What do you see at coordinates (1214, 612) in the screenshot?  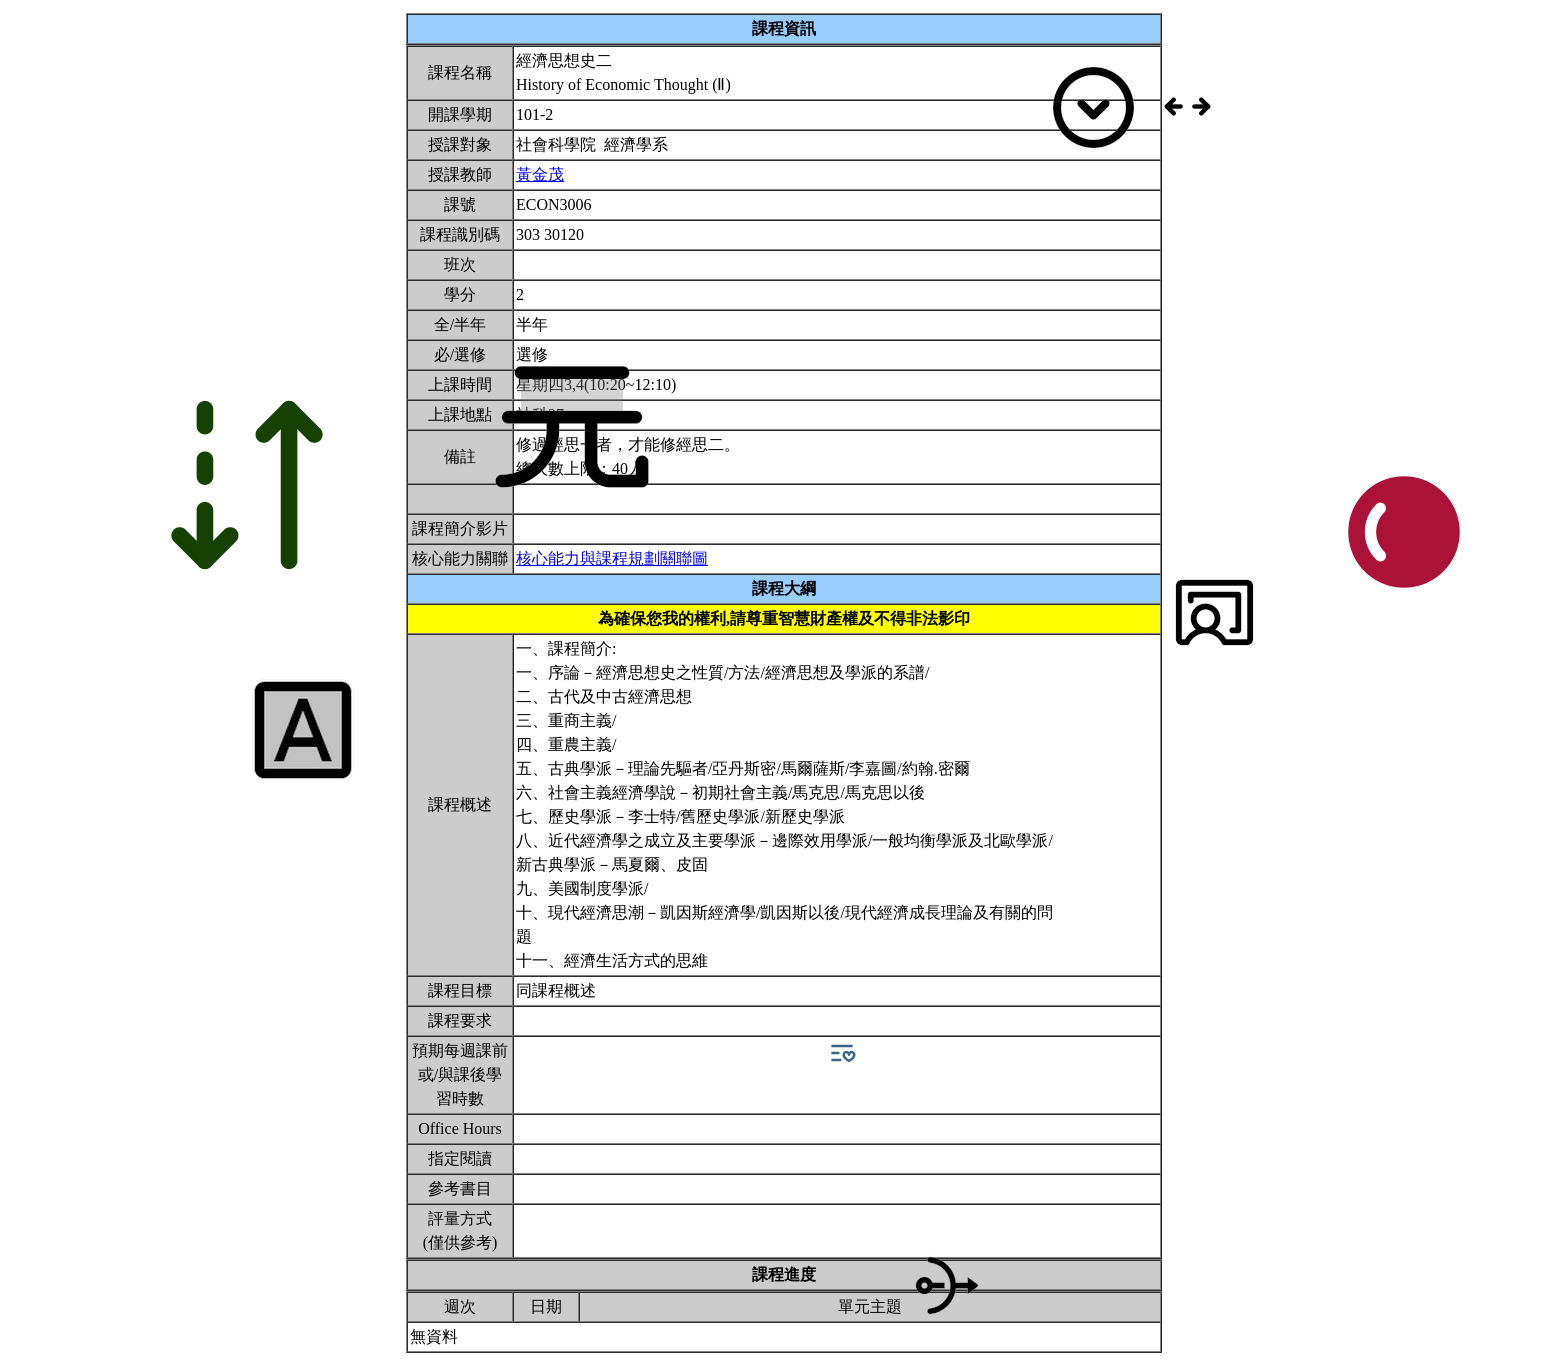 I see `access teaching or presentation mode` at bounding box center [1214, 612].